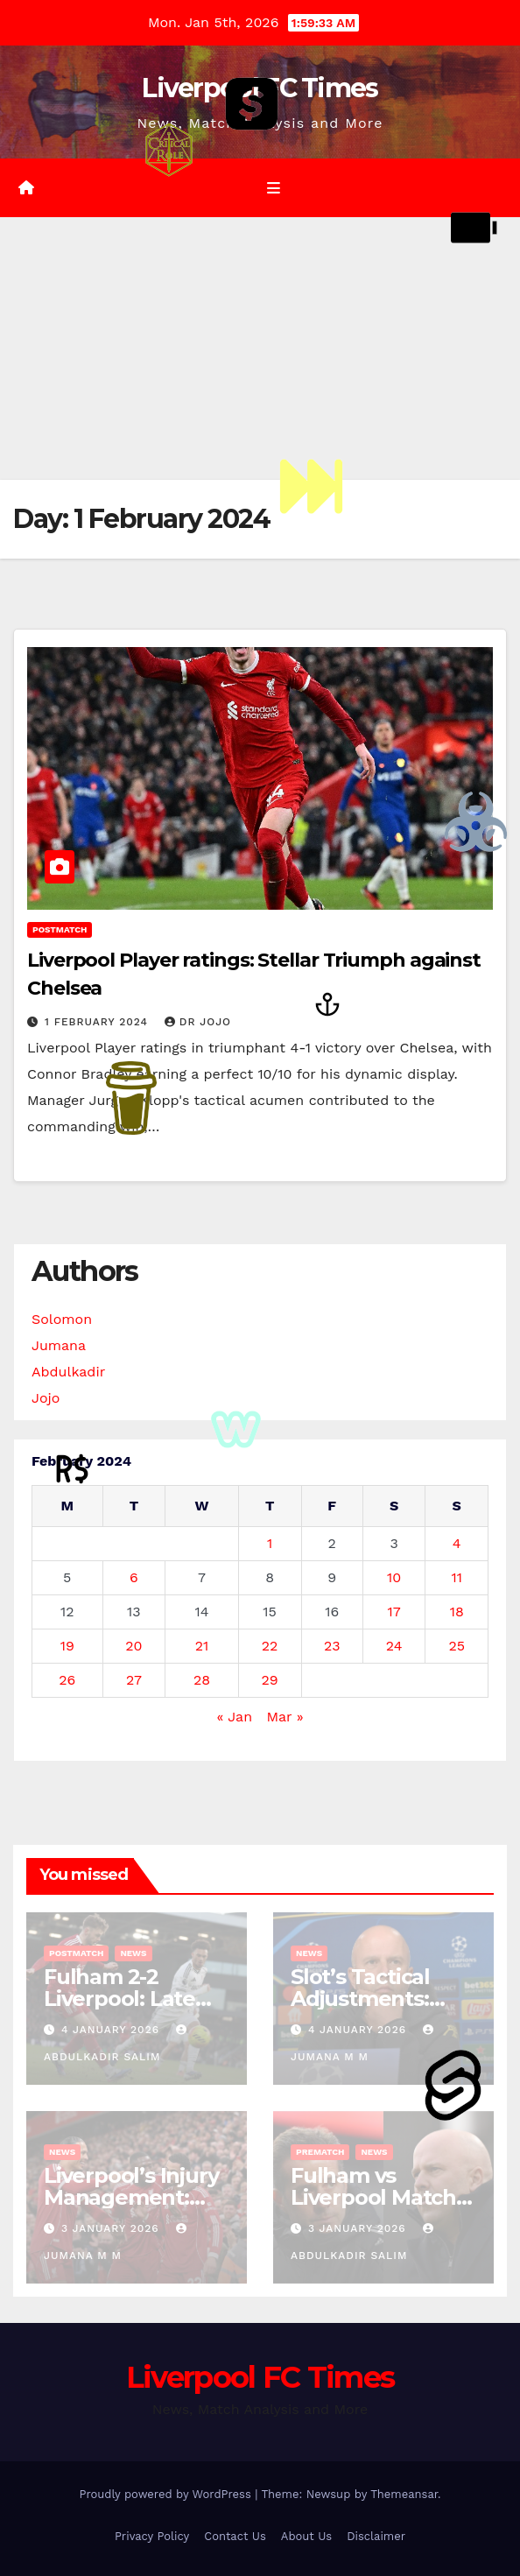 This screenshot has height=2576, width=520. Describe the element at coordinates (475, 821) in the screenshot. I see `indicates hazardous or dangerous content` at that location.